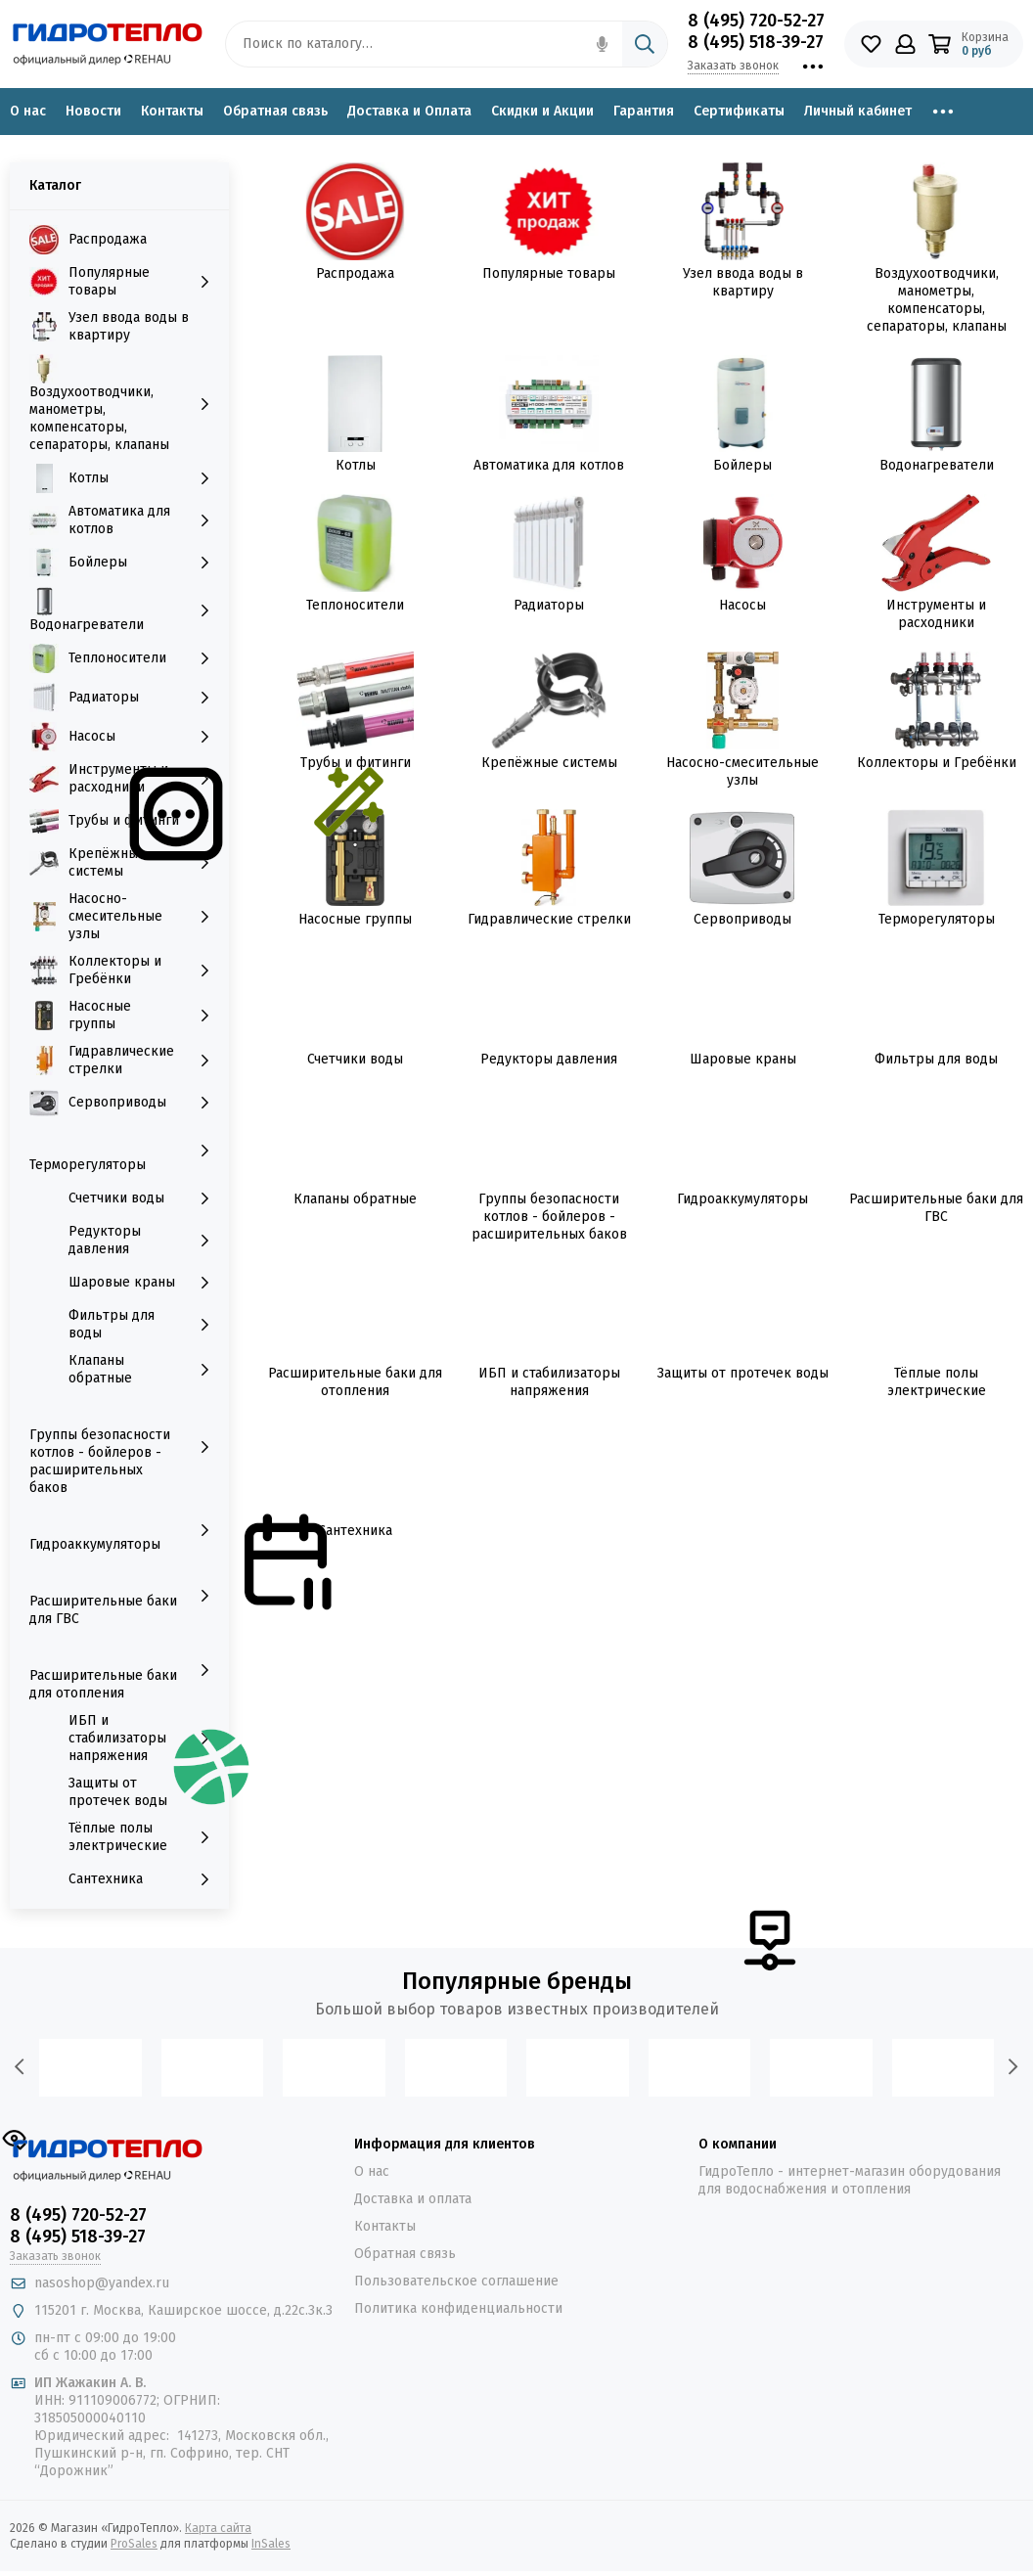 The height and width of the screenshot is (2576, 1033). What do you see at coordinates (286, 1559) in the screenshot?
I see `pause a scheduled event` at bounding box center [286, 1559].